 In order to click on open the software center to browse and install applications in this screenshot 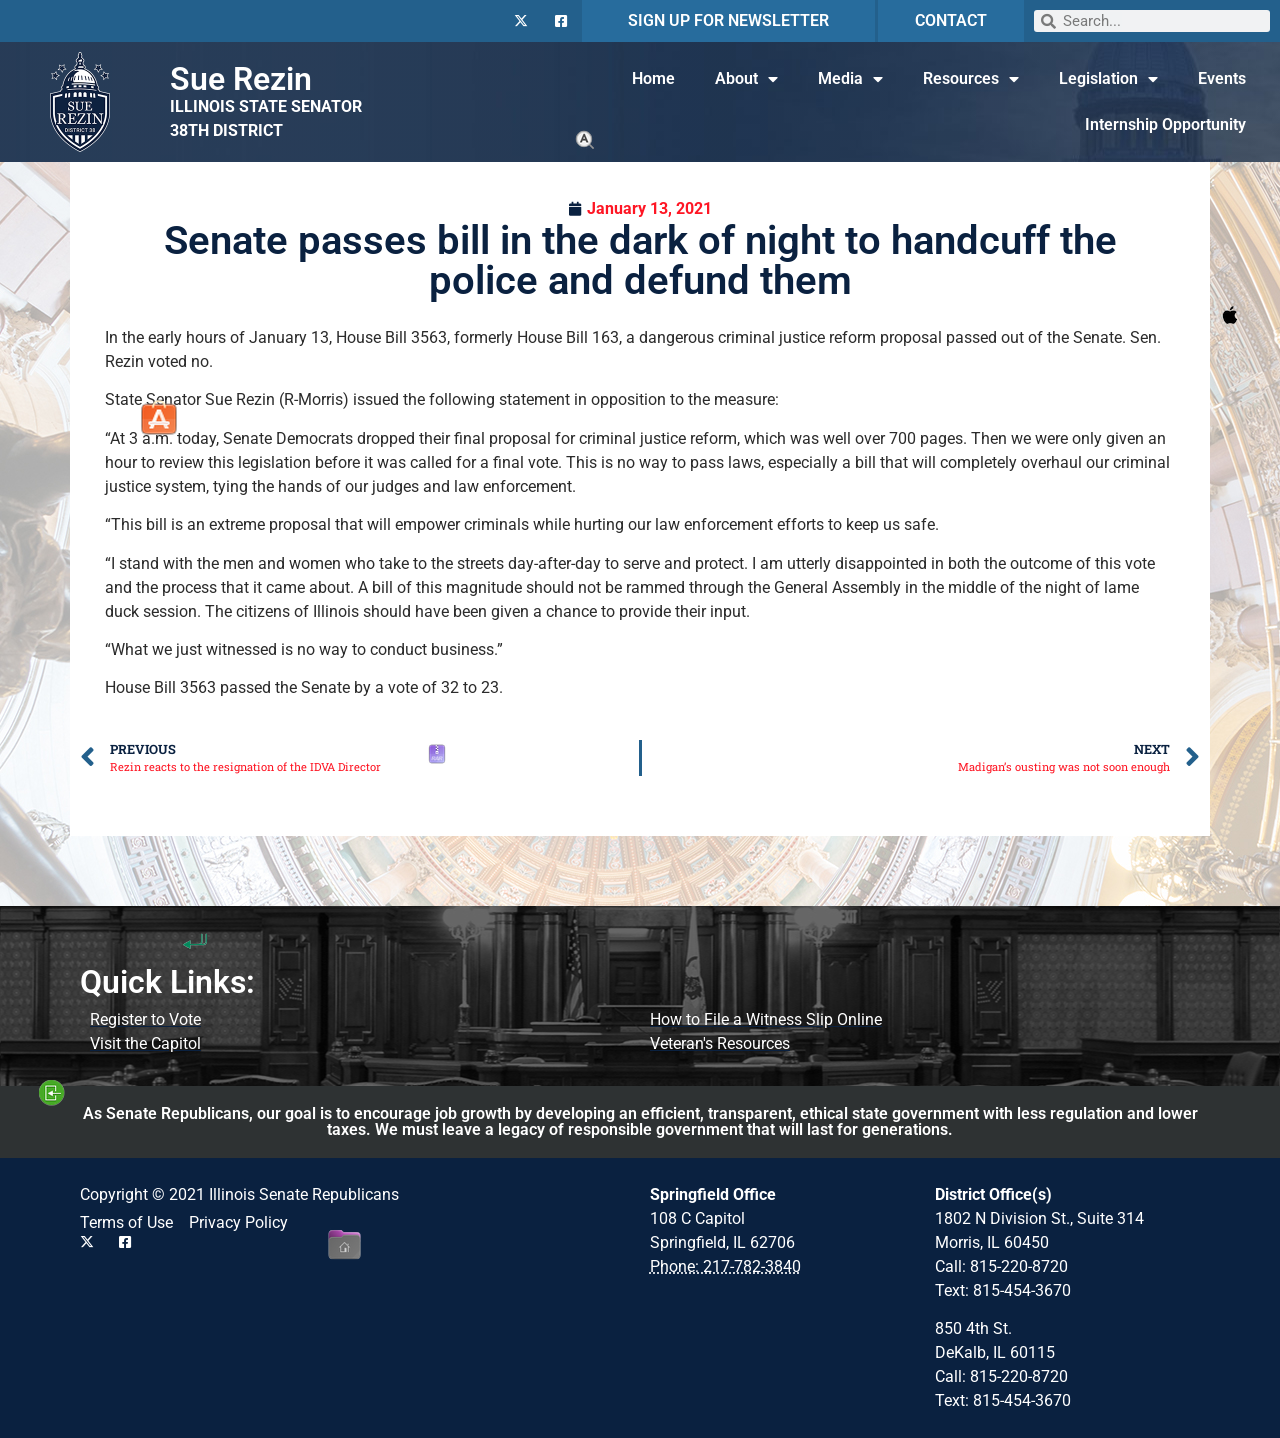, I will do `click(159, 419)`.